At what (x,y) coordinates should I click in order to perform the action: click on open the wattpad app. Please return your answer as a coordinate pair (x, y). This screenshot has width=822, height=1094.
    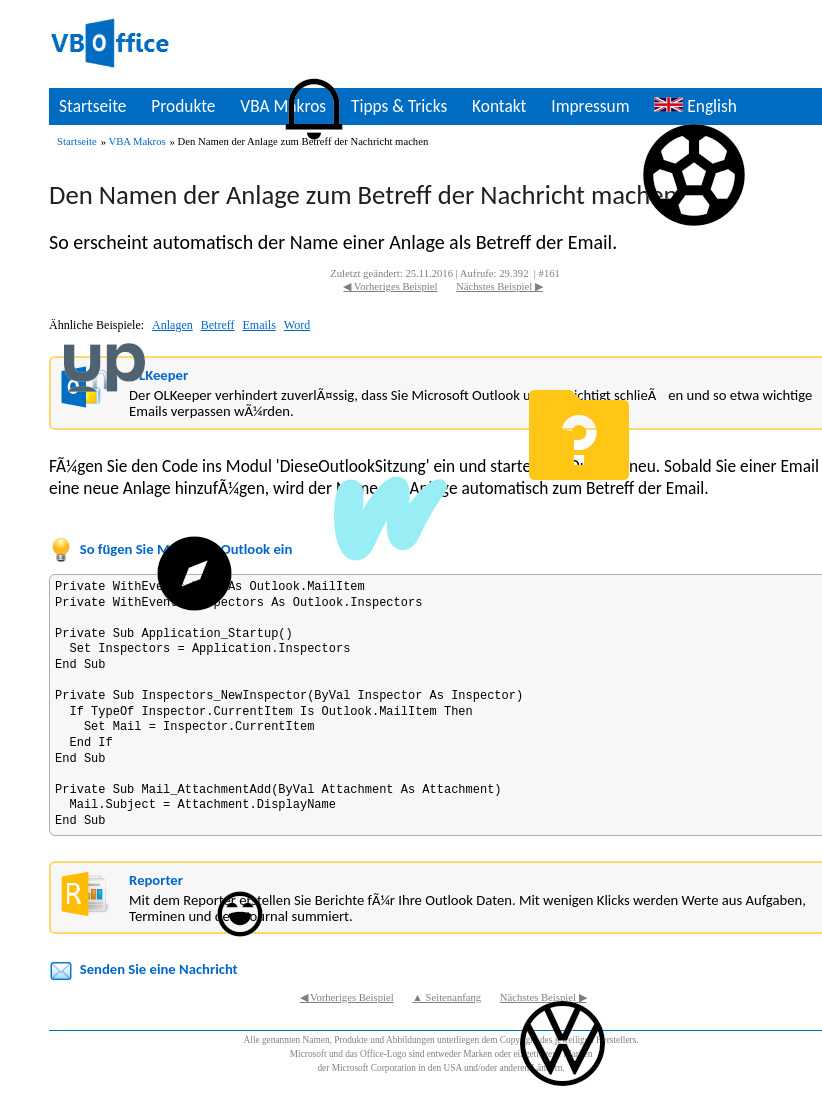
    Looking at the image, I should click on (390, 518).